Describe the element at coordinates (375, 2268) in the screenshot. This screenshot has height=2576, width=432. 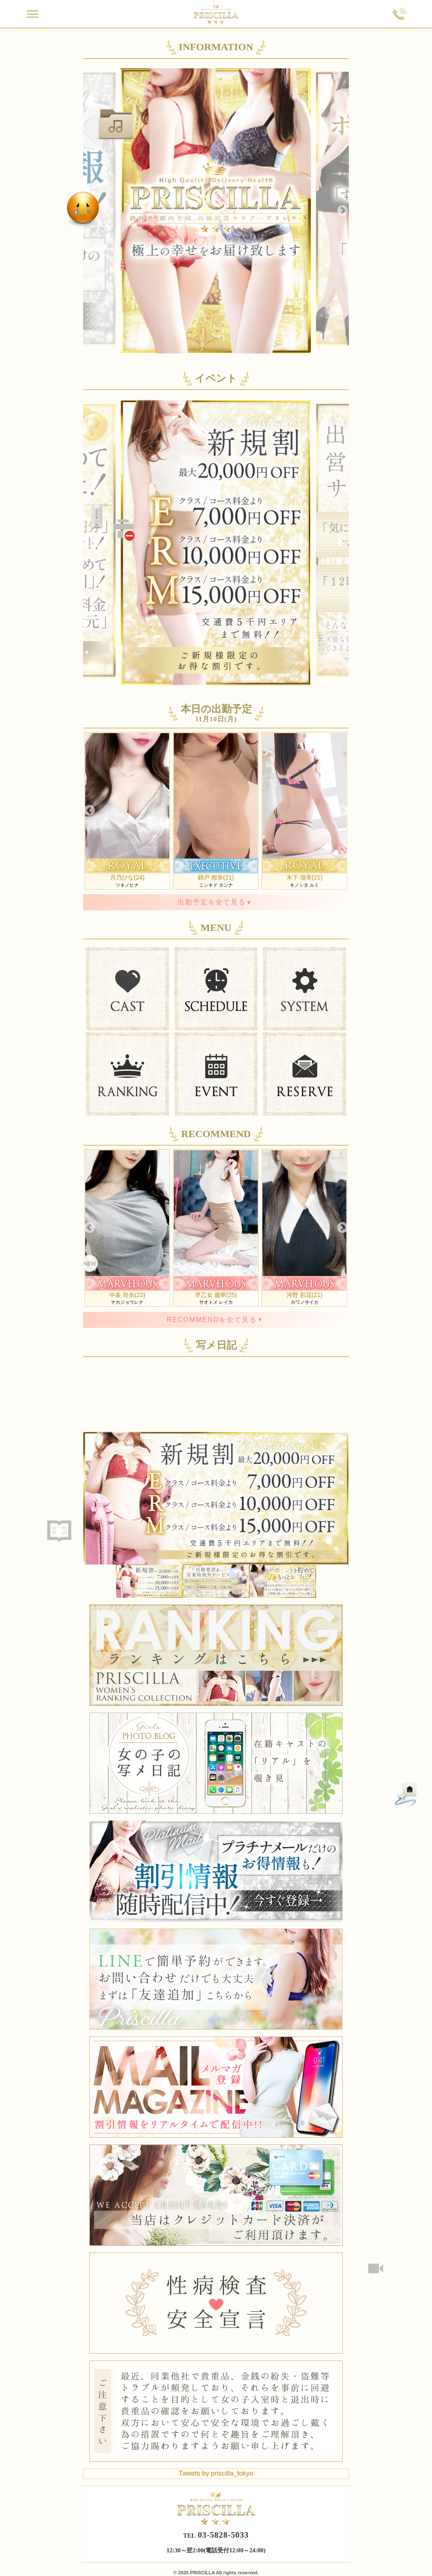
I see `access video files or library` at that location.